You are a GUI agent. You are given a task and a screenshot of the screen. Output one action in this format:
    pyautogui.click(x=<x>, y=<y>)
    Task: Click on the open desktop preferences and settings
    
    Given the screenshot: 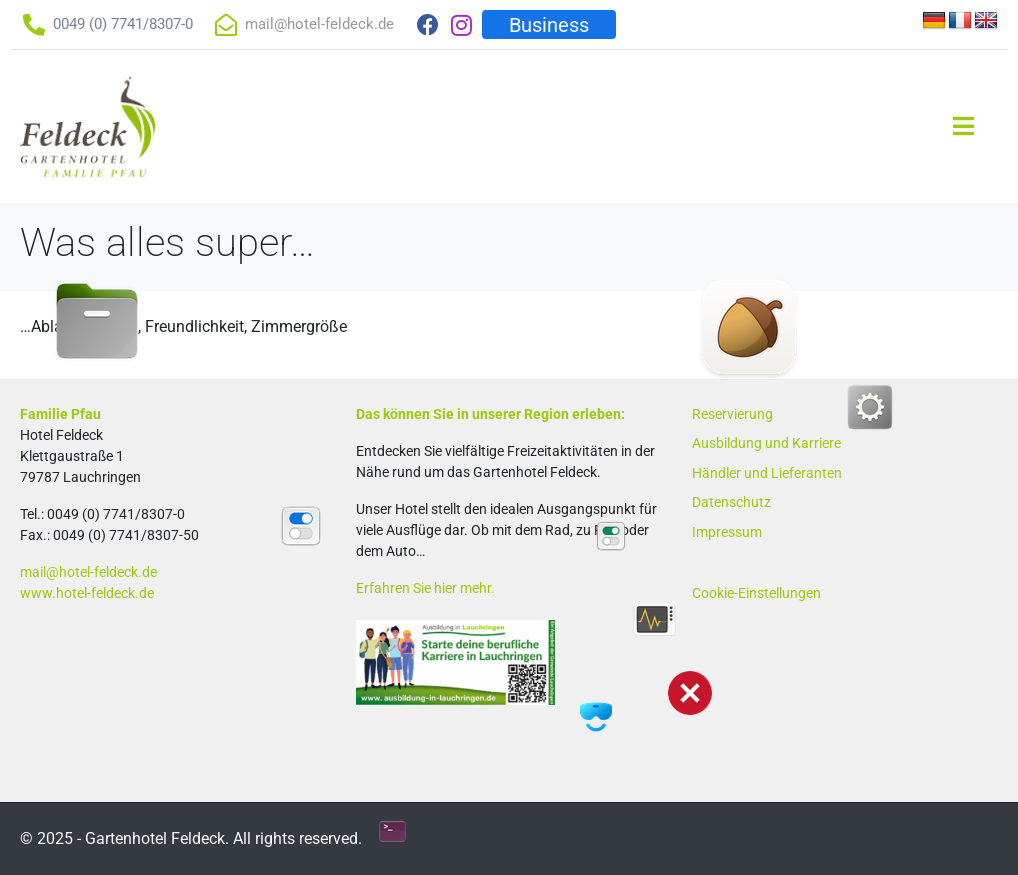 What is the action you would take?
    pyautogui.click(x=611, y=536)
    